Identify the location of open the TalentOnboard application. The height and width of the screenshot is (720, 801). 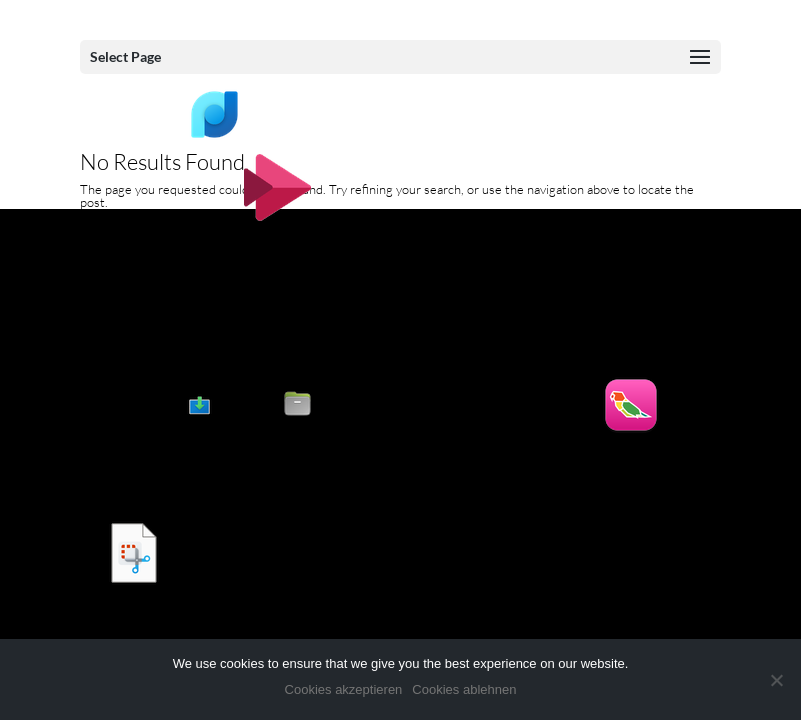
(214, 114).